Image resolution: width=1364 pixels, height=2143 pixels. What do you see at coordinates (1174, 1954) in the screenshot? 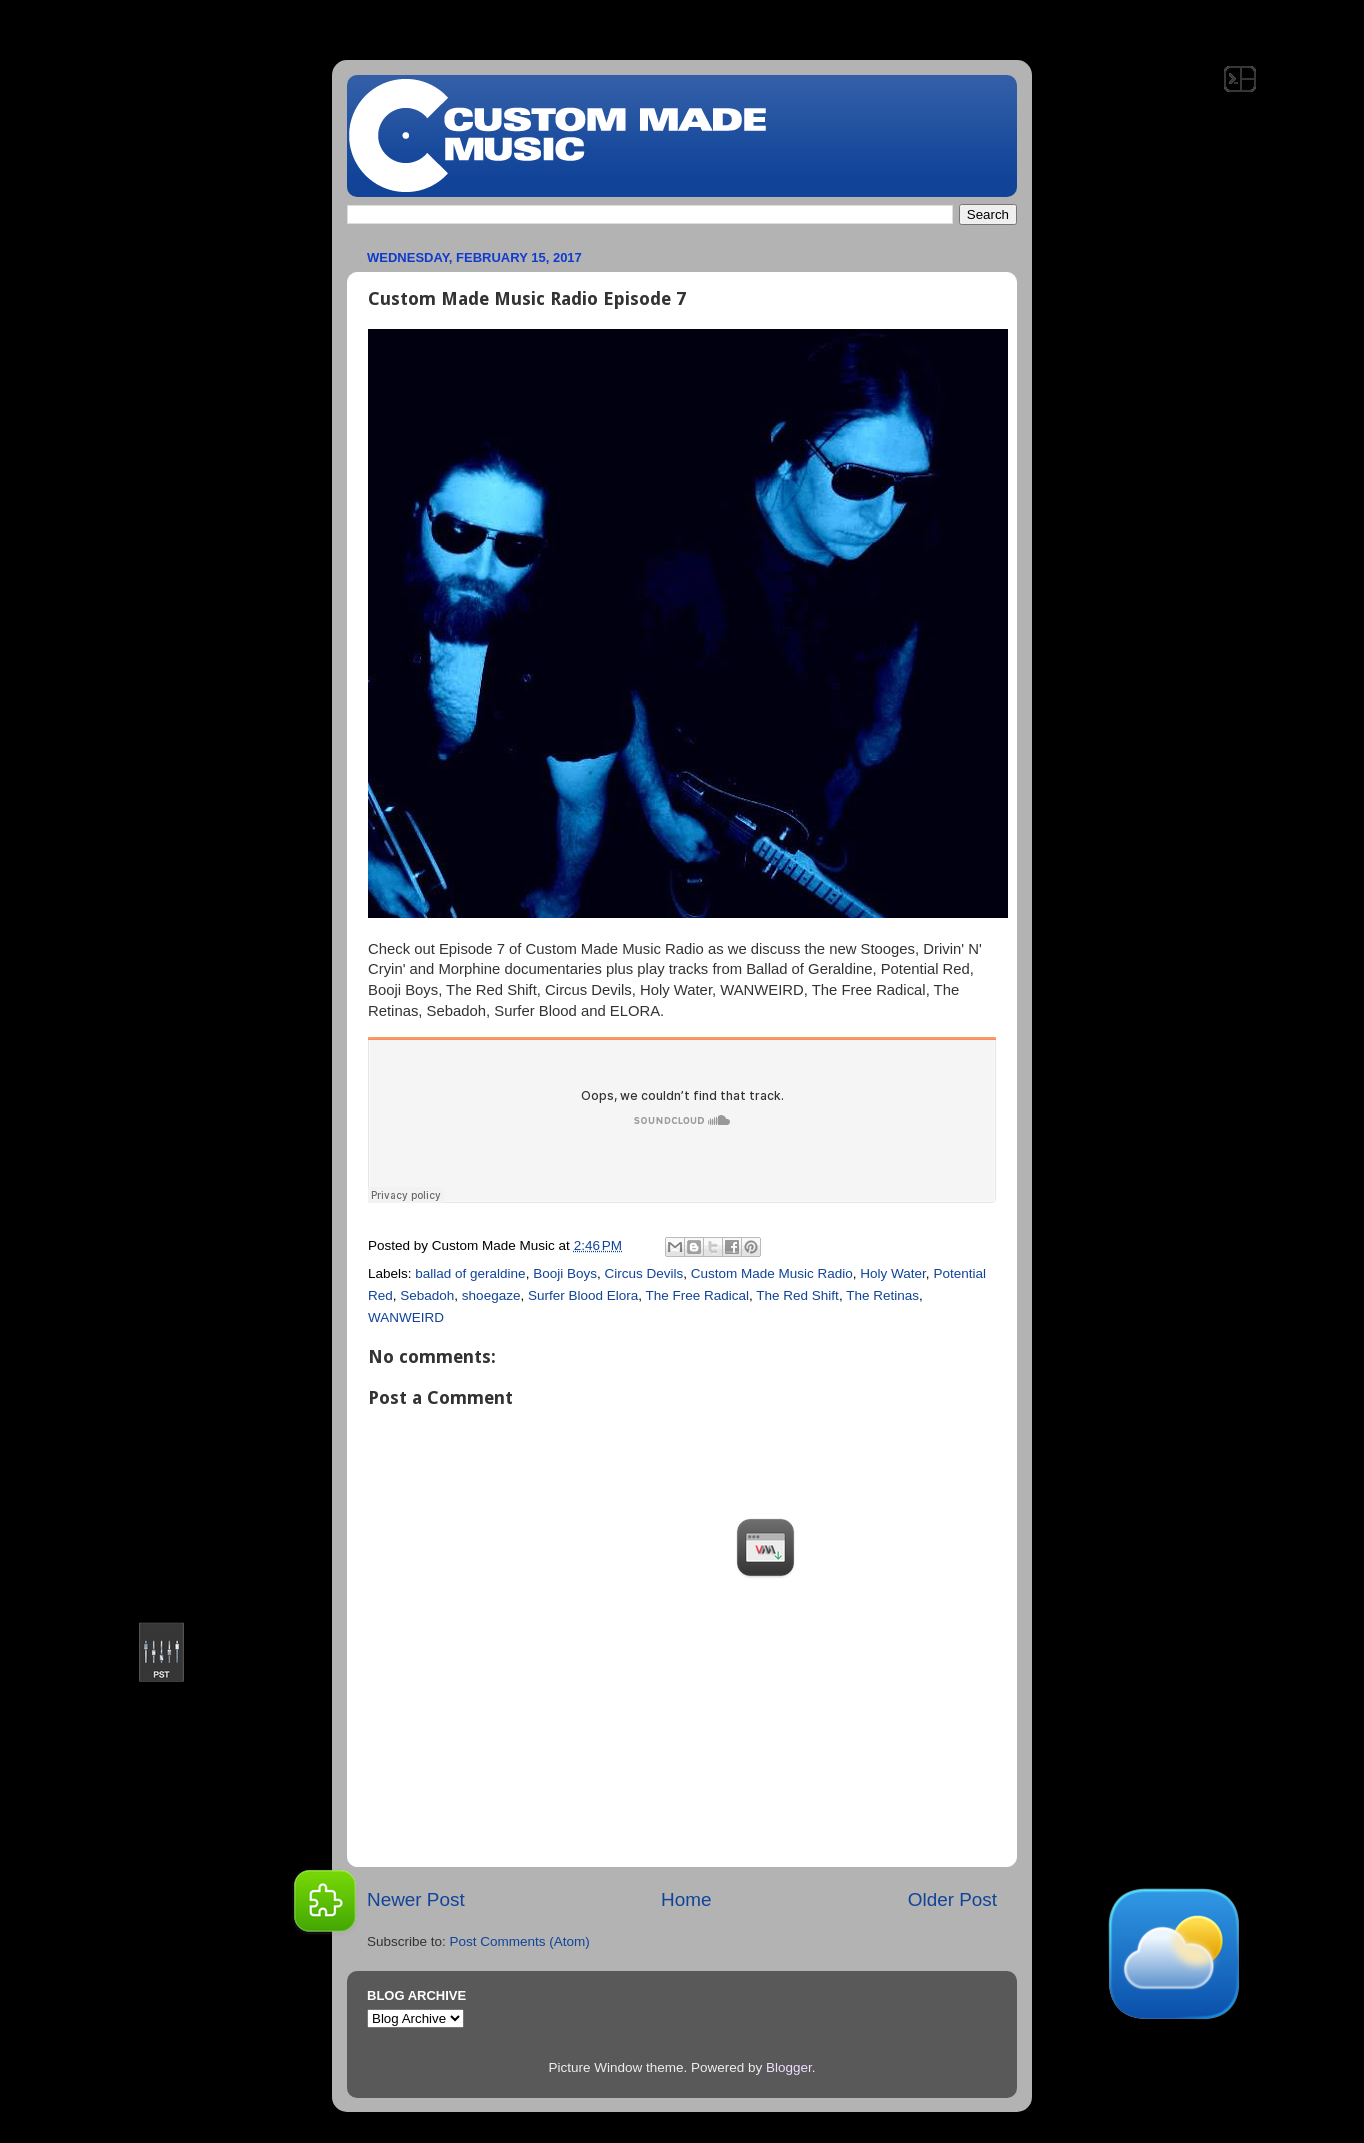
I see `open the weather app` at bounding box center [1174, 1954].